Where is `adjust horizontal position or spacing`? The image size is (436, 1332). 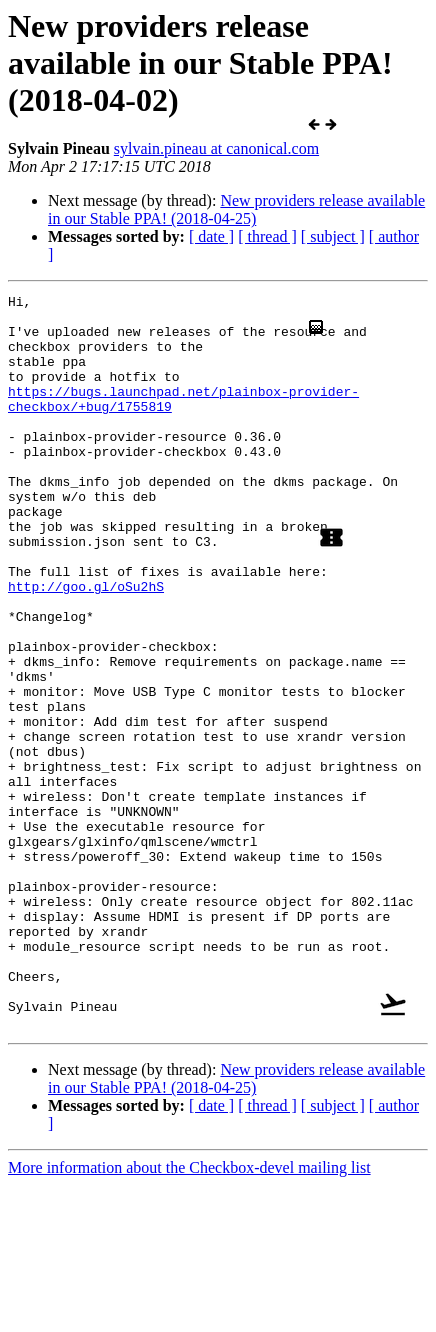 adjust horizontal position or spacing is located at coordinates (322, 124).